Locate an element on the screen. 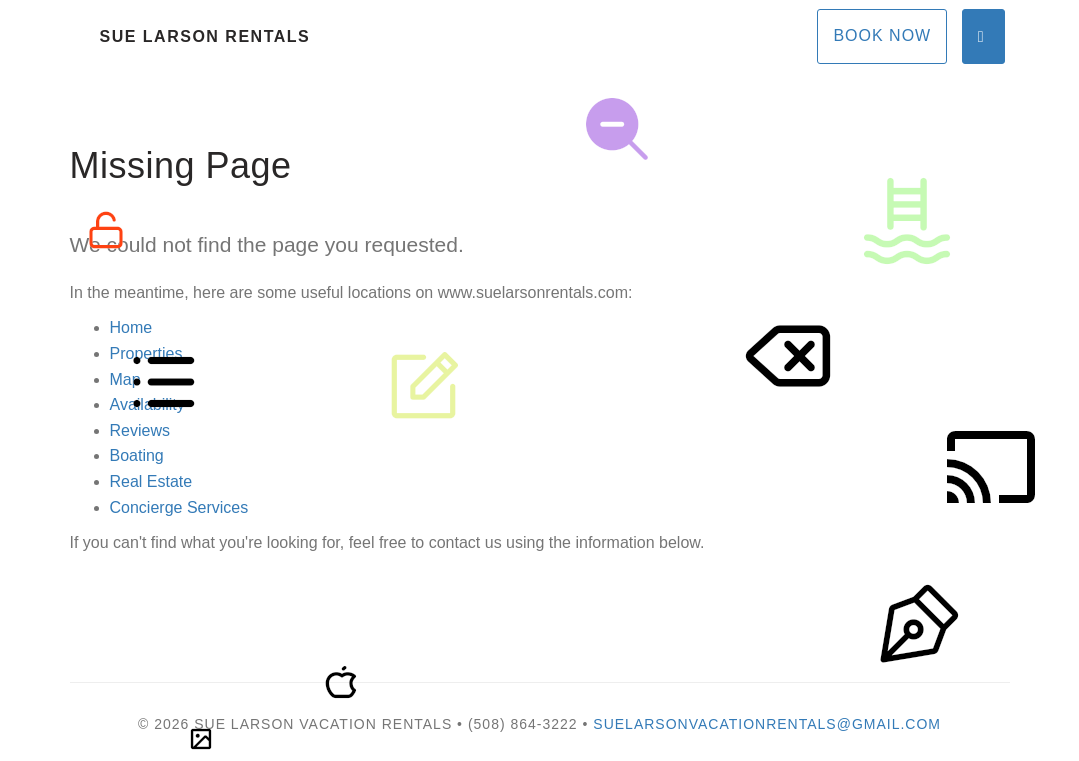 The width and height of the screenshot is (1079, 761). cast screen to an external display is located at coordinates (991, 467).